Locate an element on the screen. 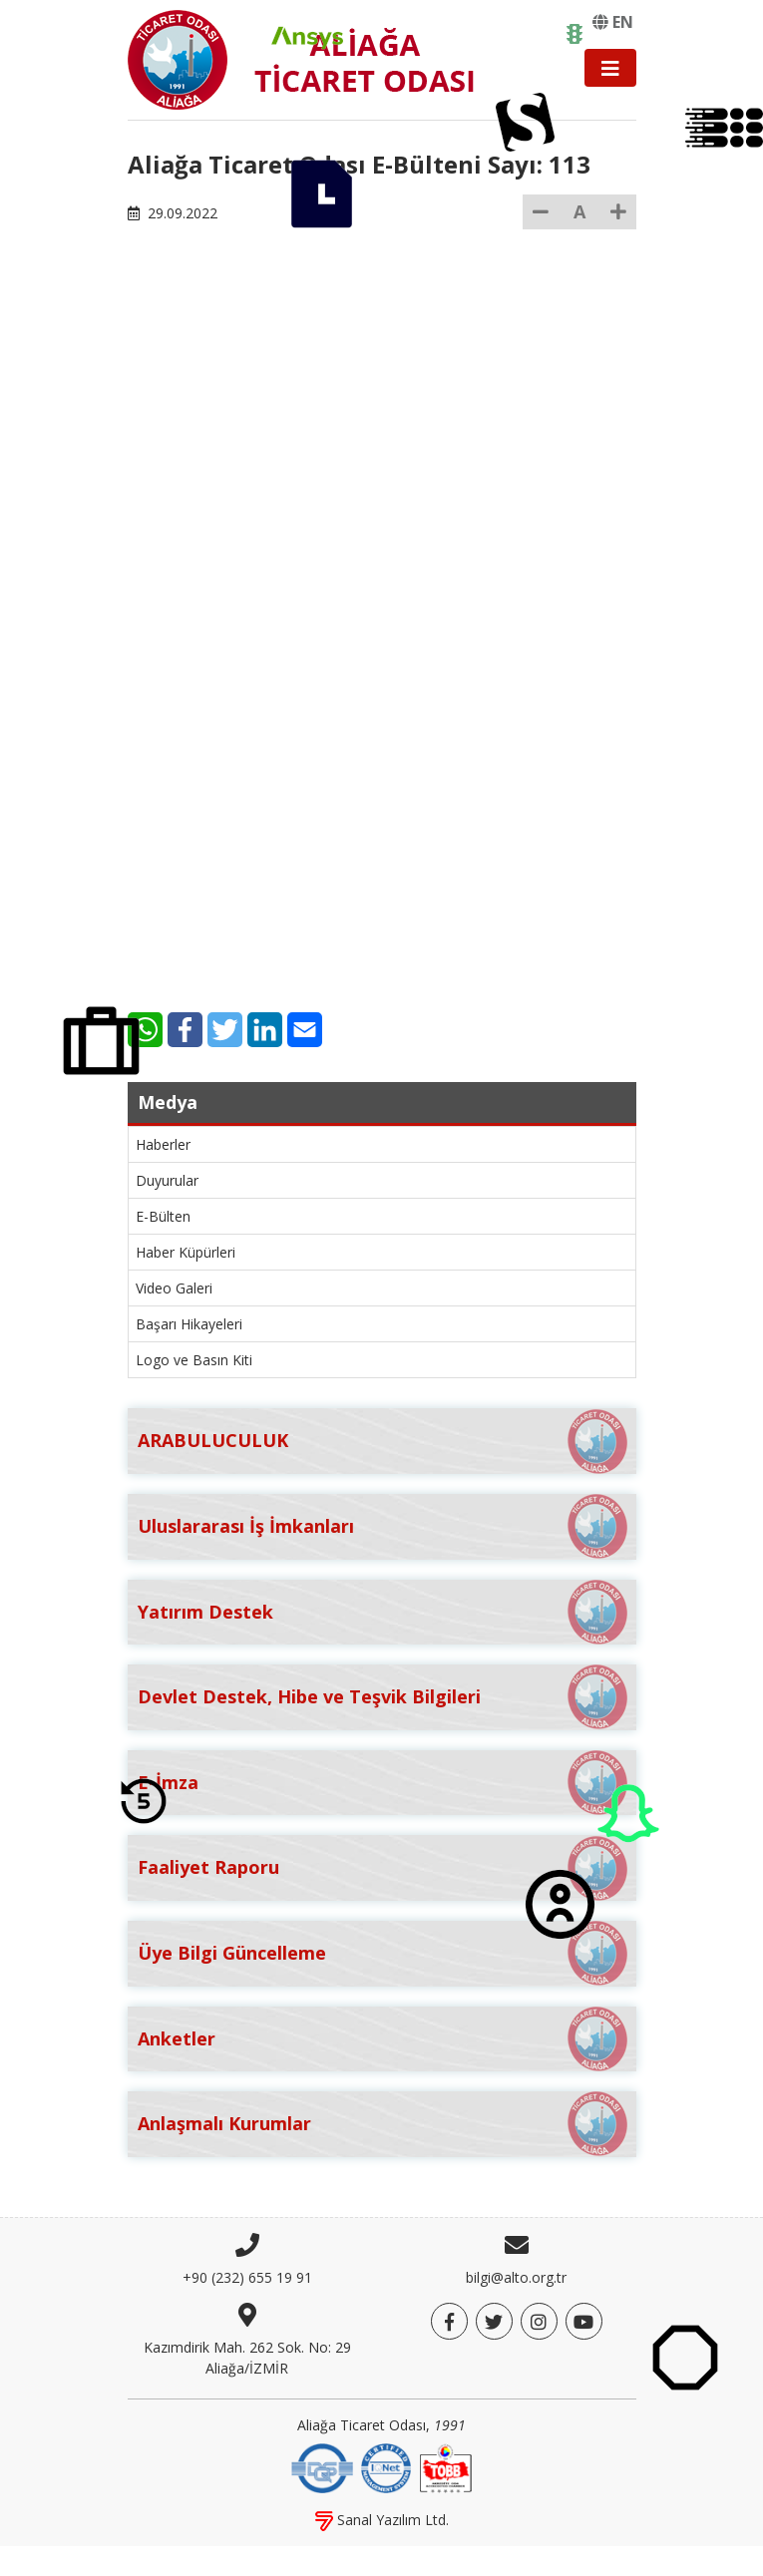 The width and height of the screenshot is (763, 2576). rewind 5 seconds is located at coordinates (144, 1801).